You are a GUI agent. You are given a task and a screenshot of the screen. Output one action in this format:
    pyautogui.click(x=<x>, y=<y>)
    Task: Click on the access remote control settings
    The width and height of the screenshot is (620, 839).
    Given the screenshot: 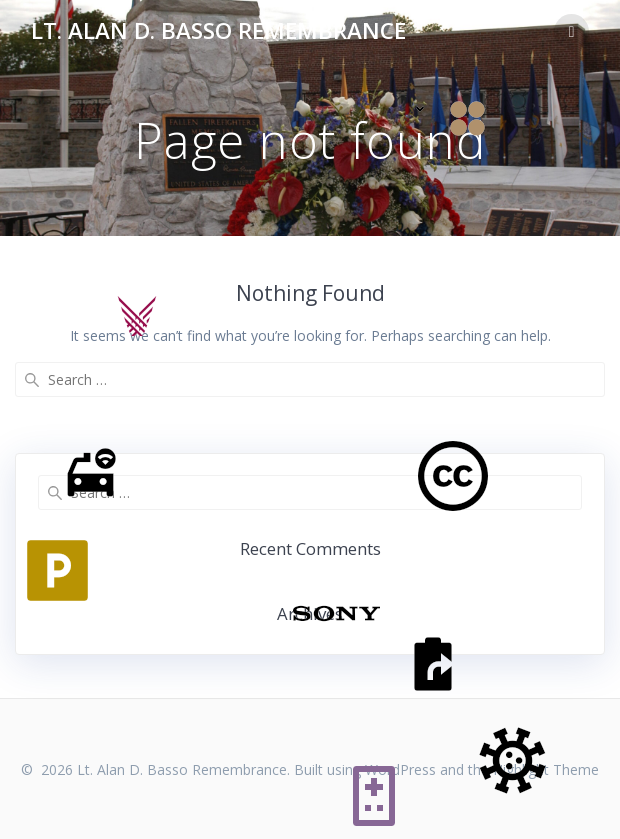 What is the action you would take?
    pyautogui.click(x=374, y=796)
    